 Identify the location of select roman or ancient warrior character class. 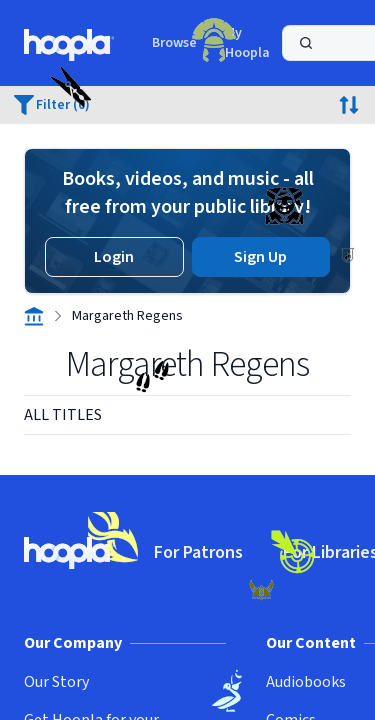
(214, 40).